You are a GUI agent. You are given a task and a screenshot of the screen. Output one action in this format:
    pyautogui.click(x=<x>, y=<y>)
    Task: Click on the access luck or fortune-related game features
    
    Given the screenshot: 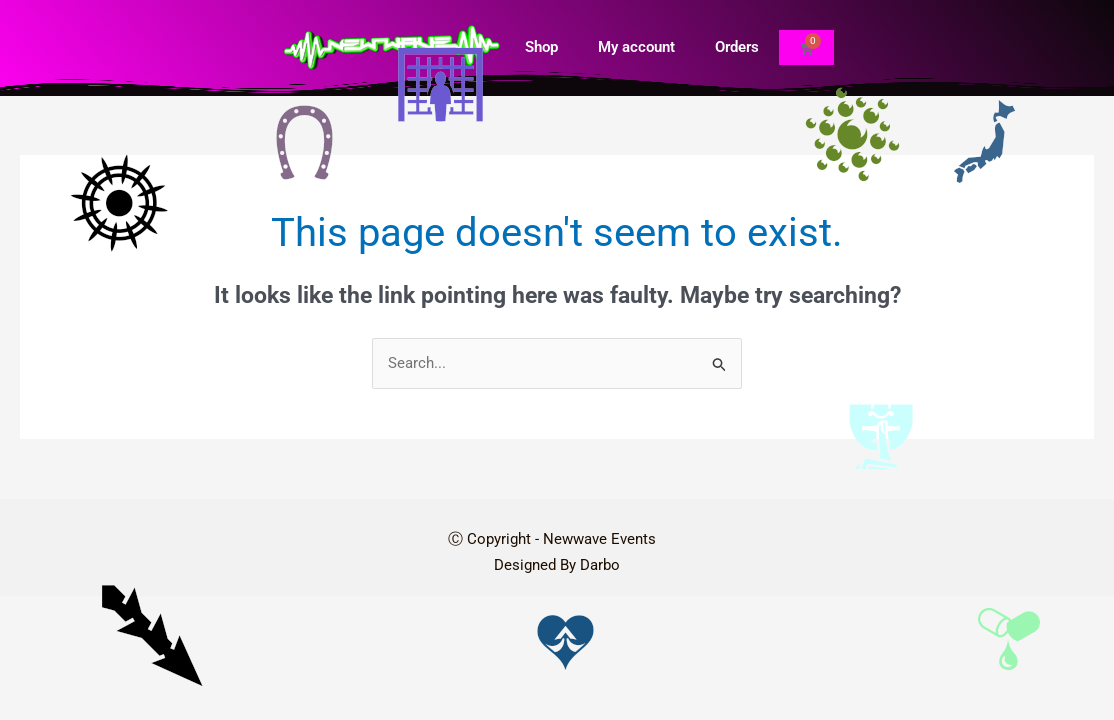 What is the action you would take?
    pyautogui.click(x=304, y=142)
    